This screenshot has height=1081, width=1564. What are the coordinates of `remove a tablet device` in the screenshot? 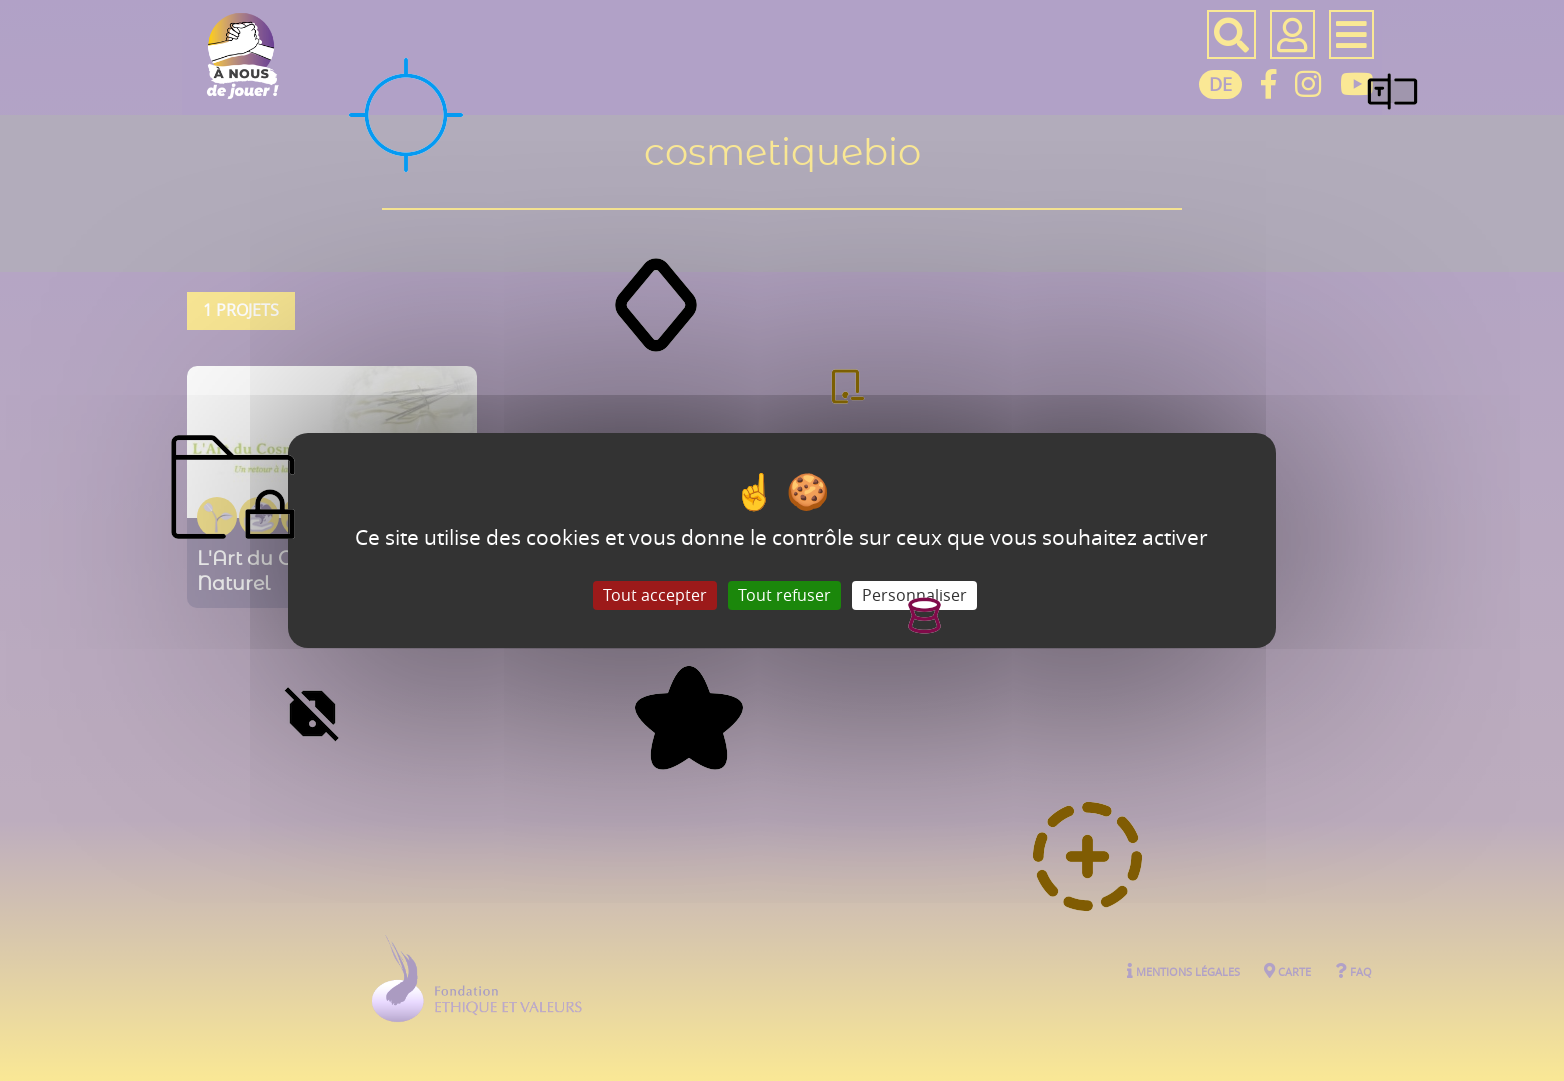 It's located at (845, 386).